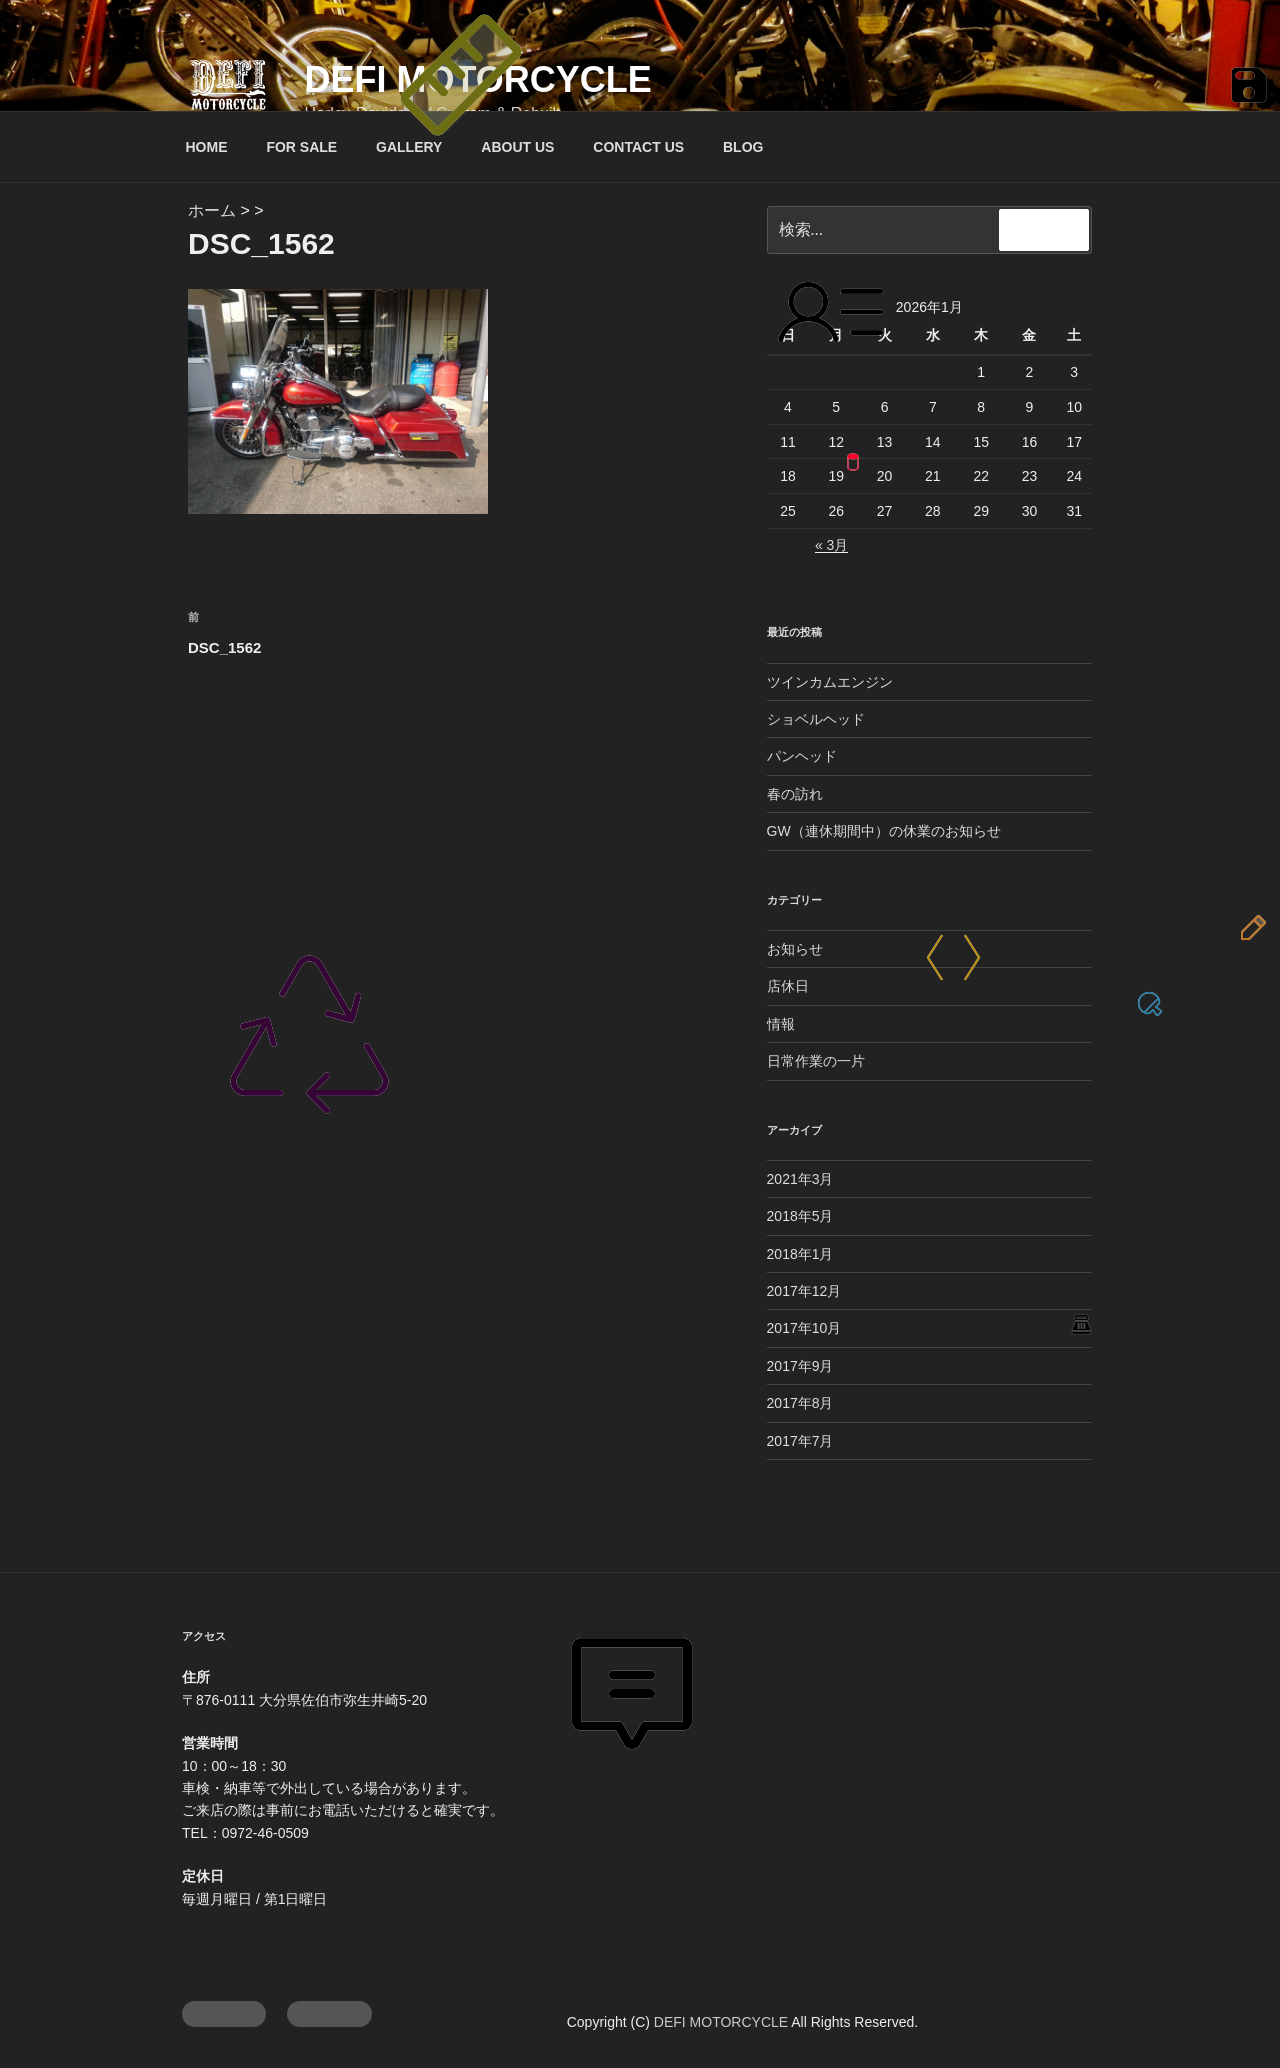 The height and width of the screenshot is (2068, 1280). I want to click on access table tennis or ping pong game, so click(1149, 1003).